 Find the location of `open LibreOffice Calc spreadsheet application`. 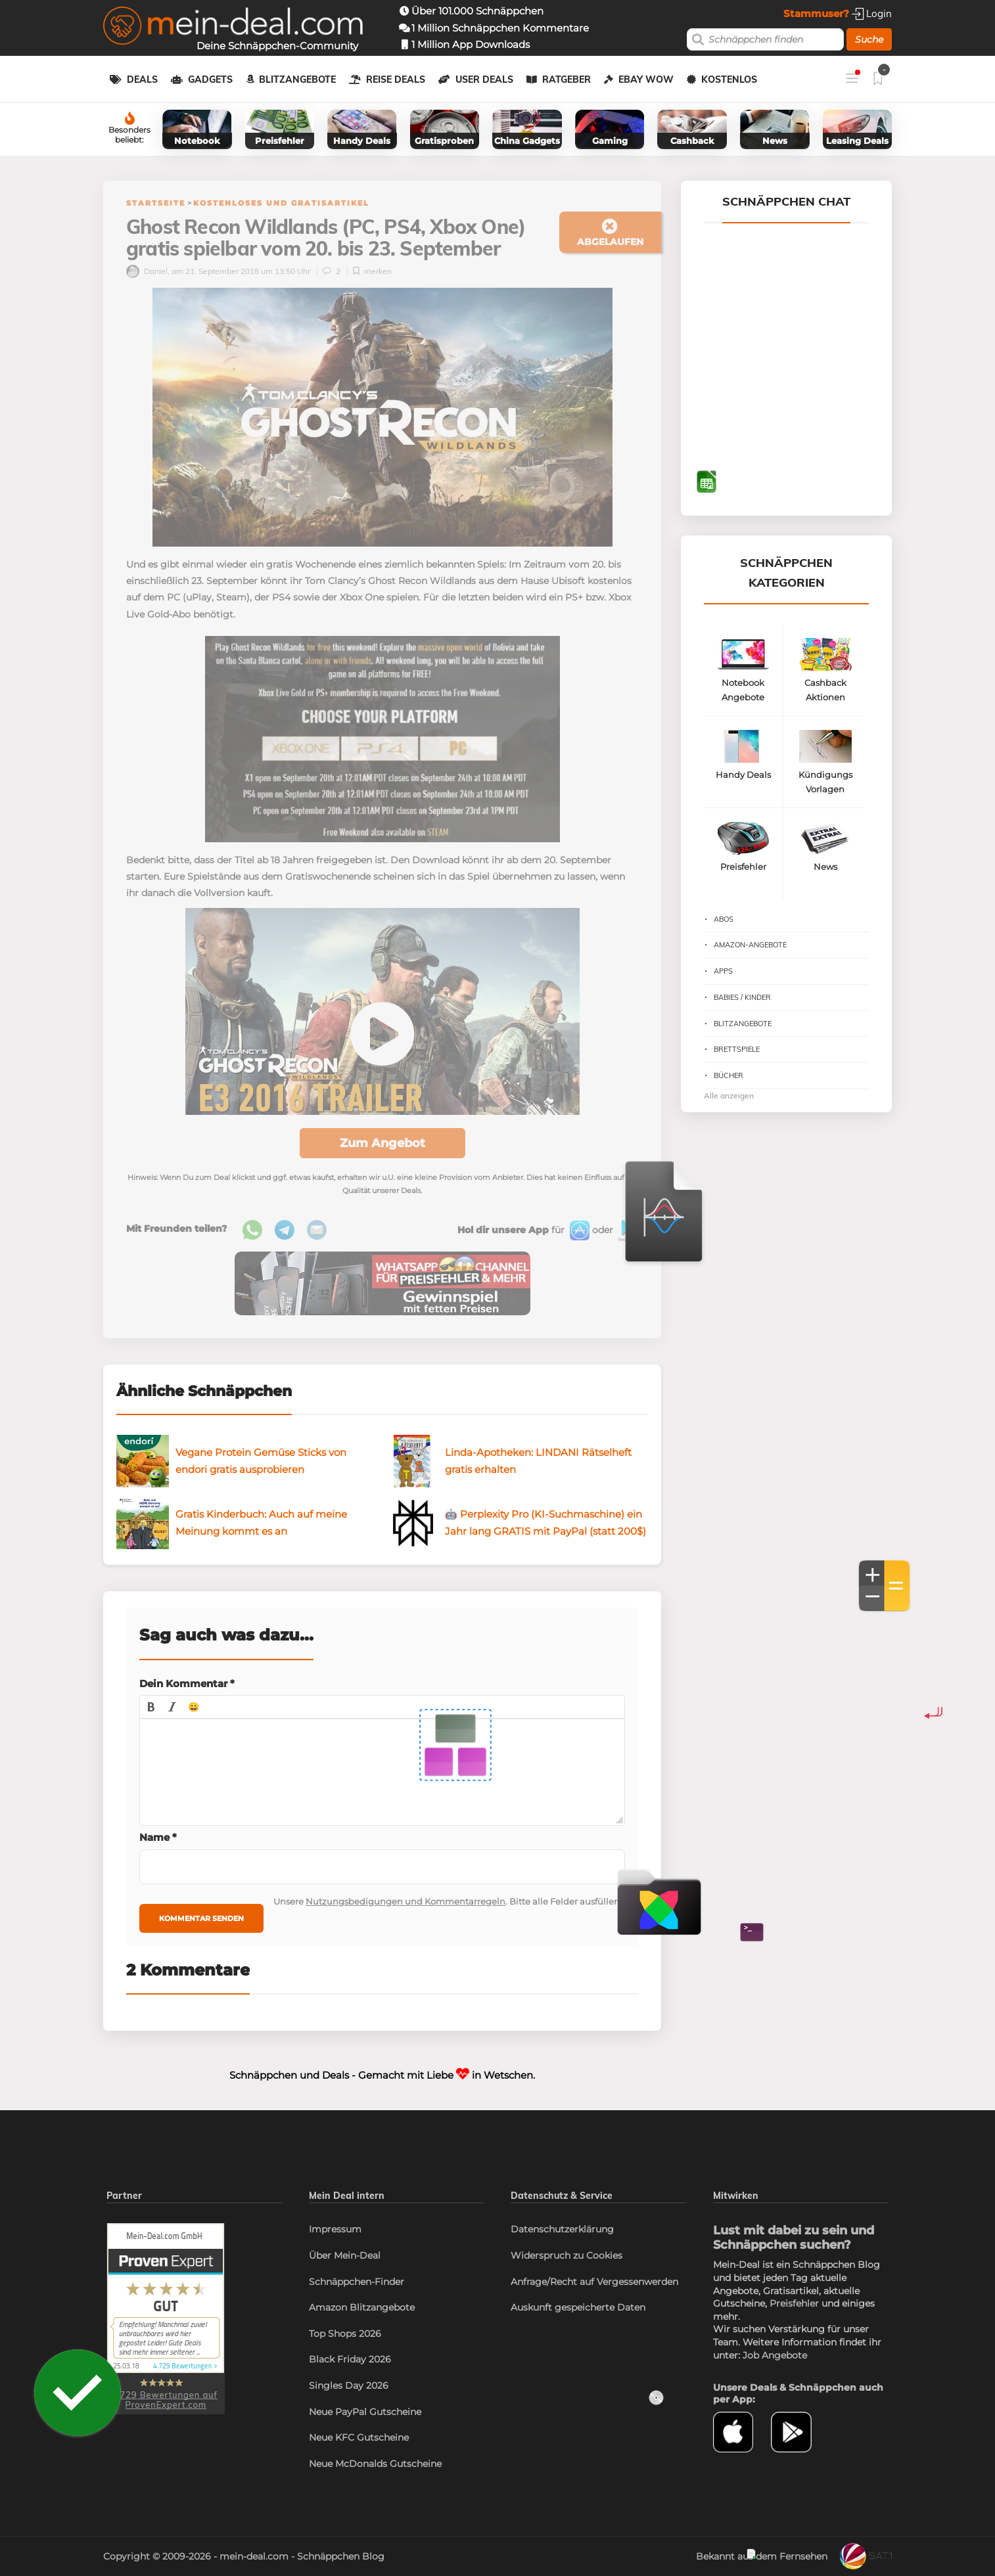

open LibreOffice Calc spreadsheet application is located at coordinates (706, 482).